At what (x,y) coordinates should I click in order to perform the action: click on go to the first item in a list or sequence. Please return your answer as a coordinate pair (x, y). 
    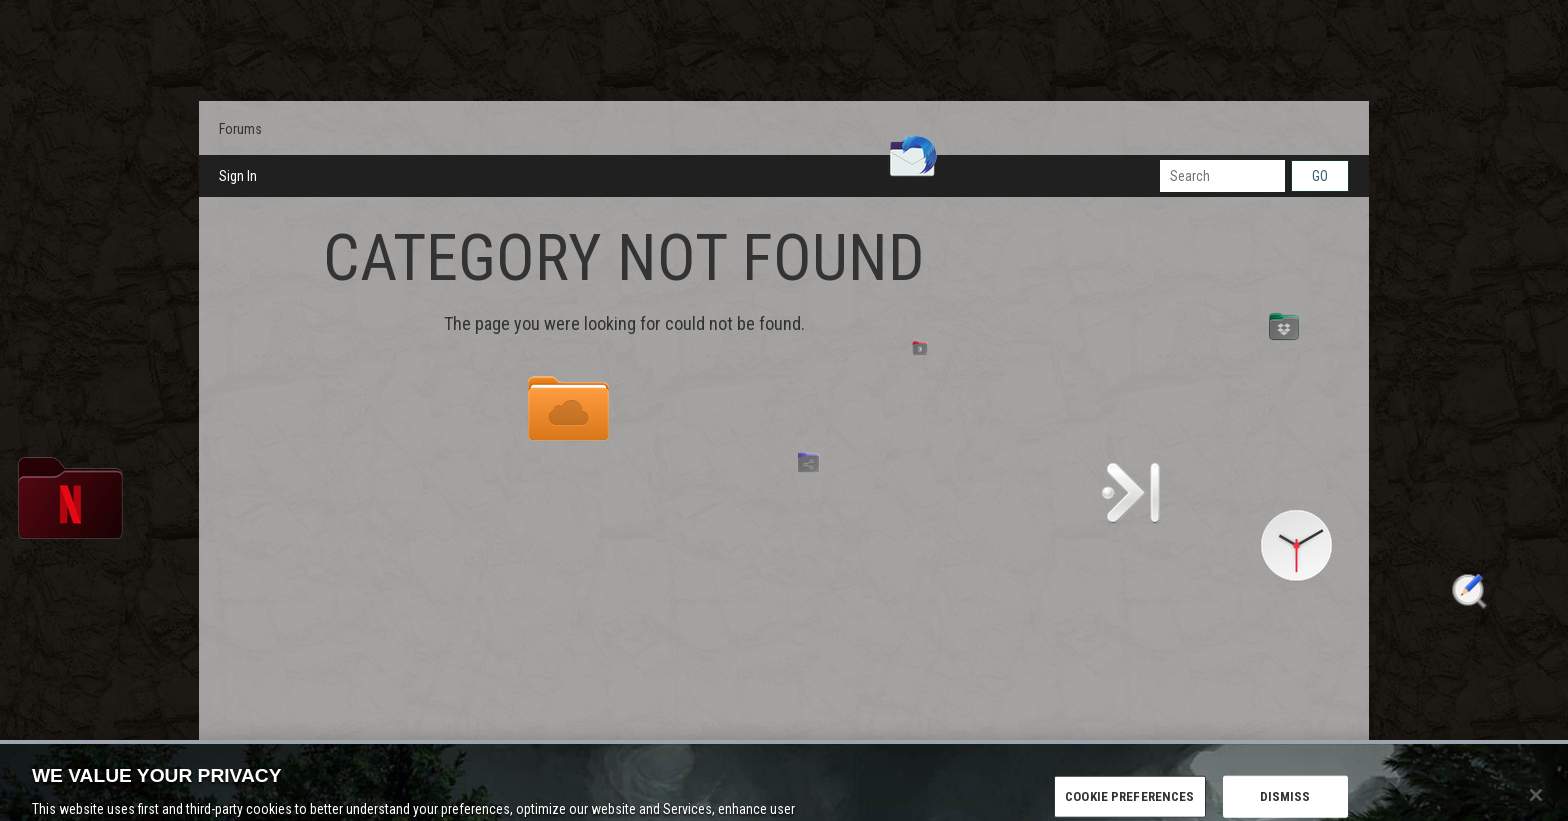
    Looking at the image, I should click on (1132, 493).